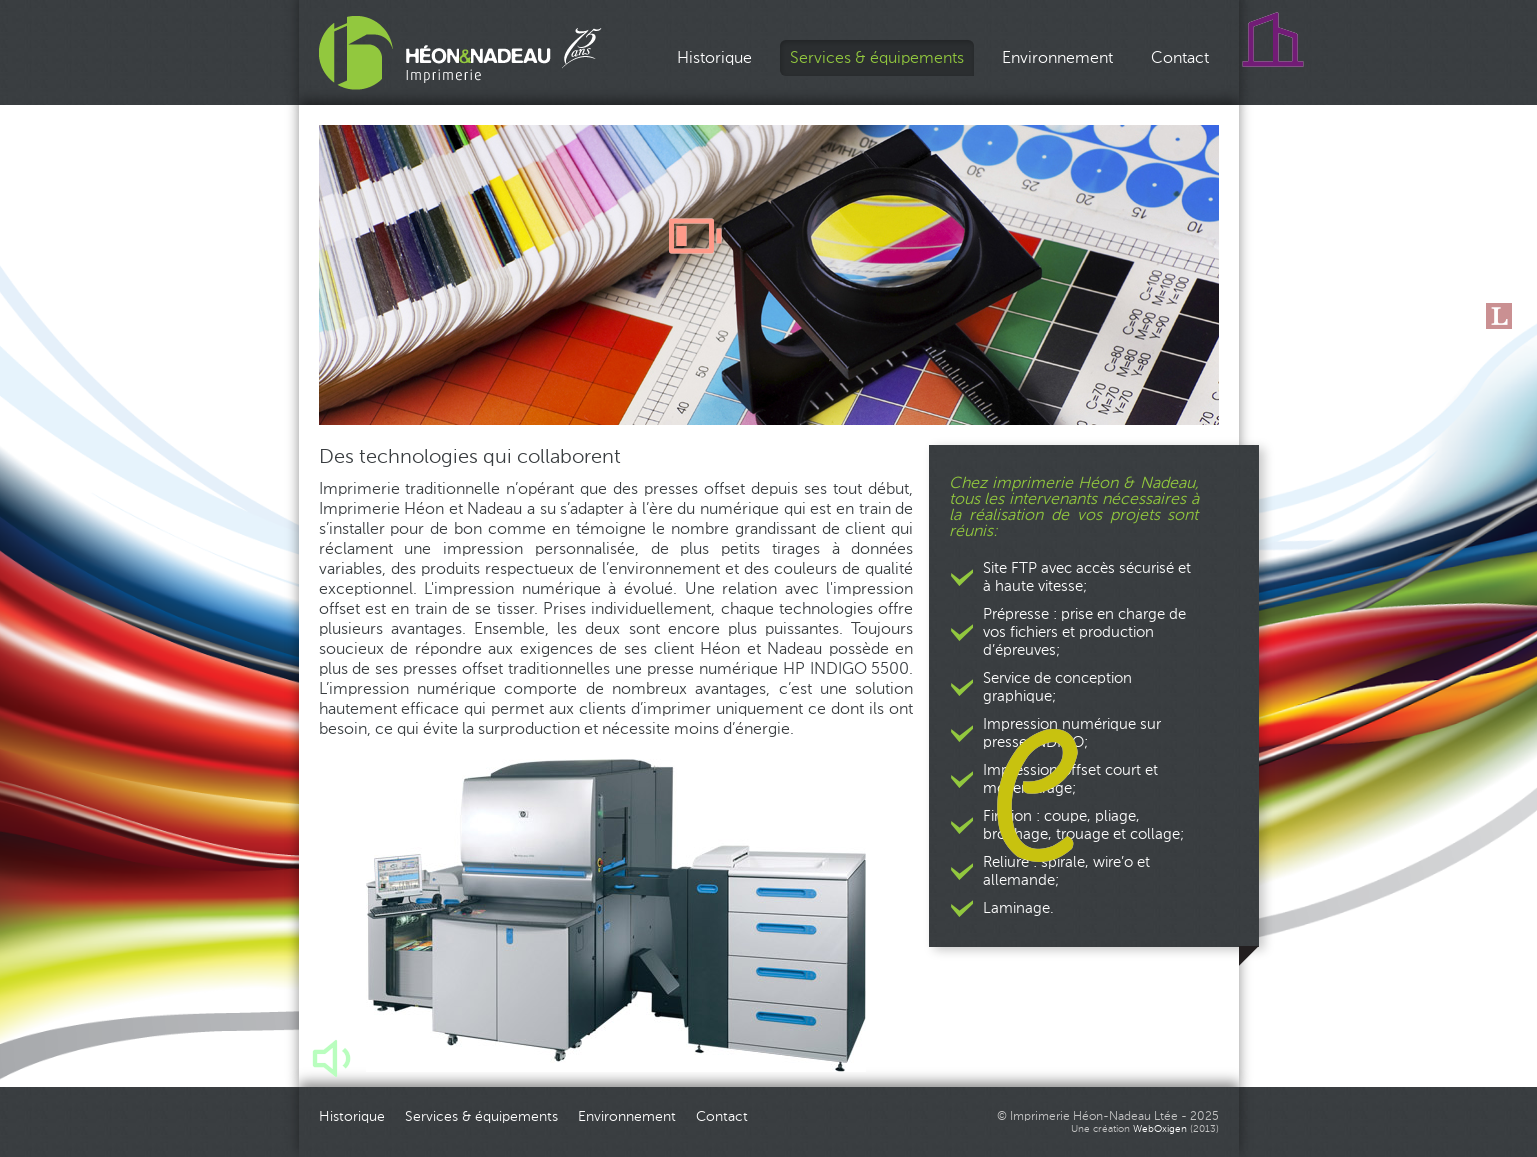 This screenshot has height=1157, width=1537. What do you see at coordinates (1499, 316) in the screenshot?
I see `visit the Lobsters link aggregation site` at bounding box center [1499, 316].